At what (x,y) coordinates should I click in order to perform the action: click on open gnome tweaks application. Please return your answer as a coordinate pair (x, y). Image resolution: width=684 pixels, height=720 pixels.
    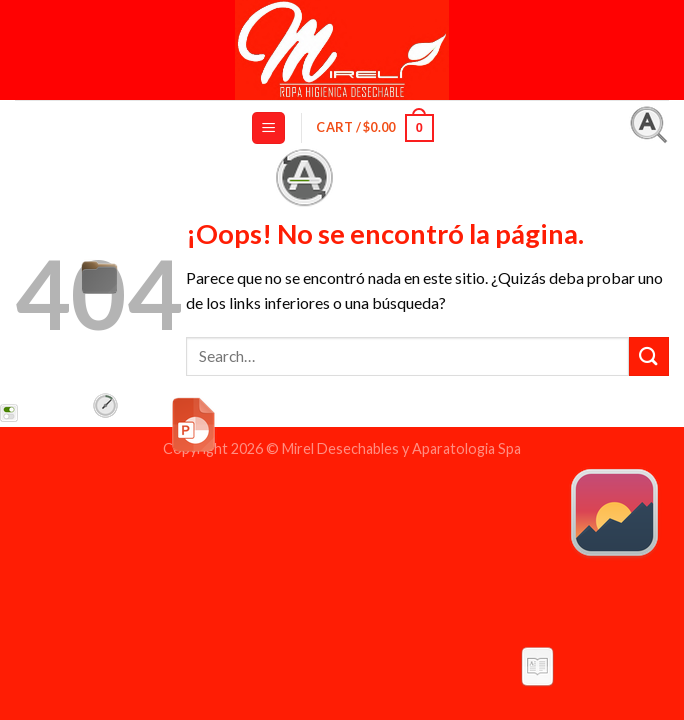
    Looking at the image, I should click on (9, 413).